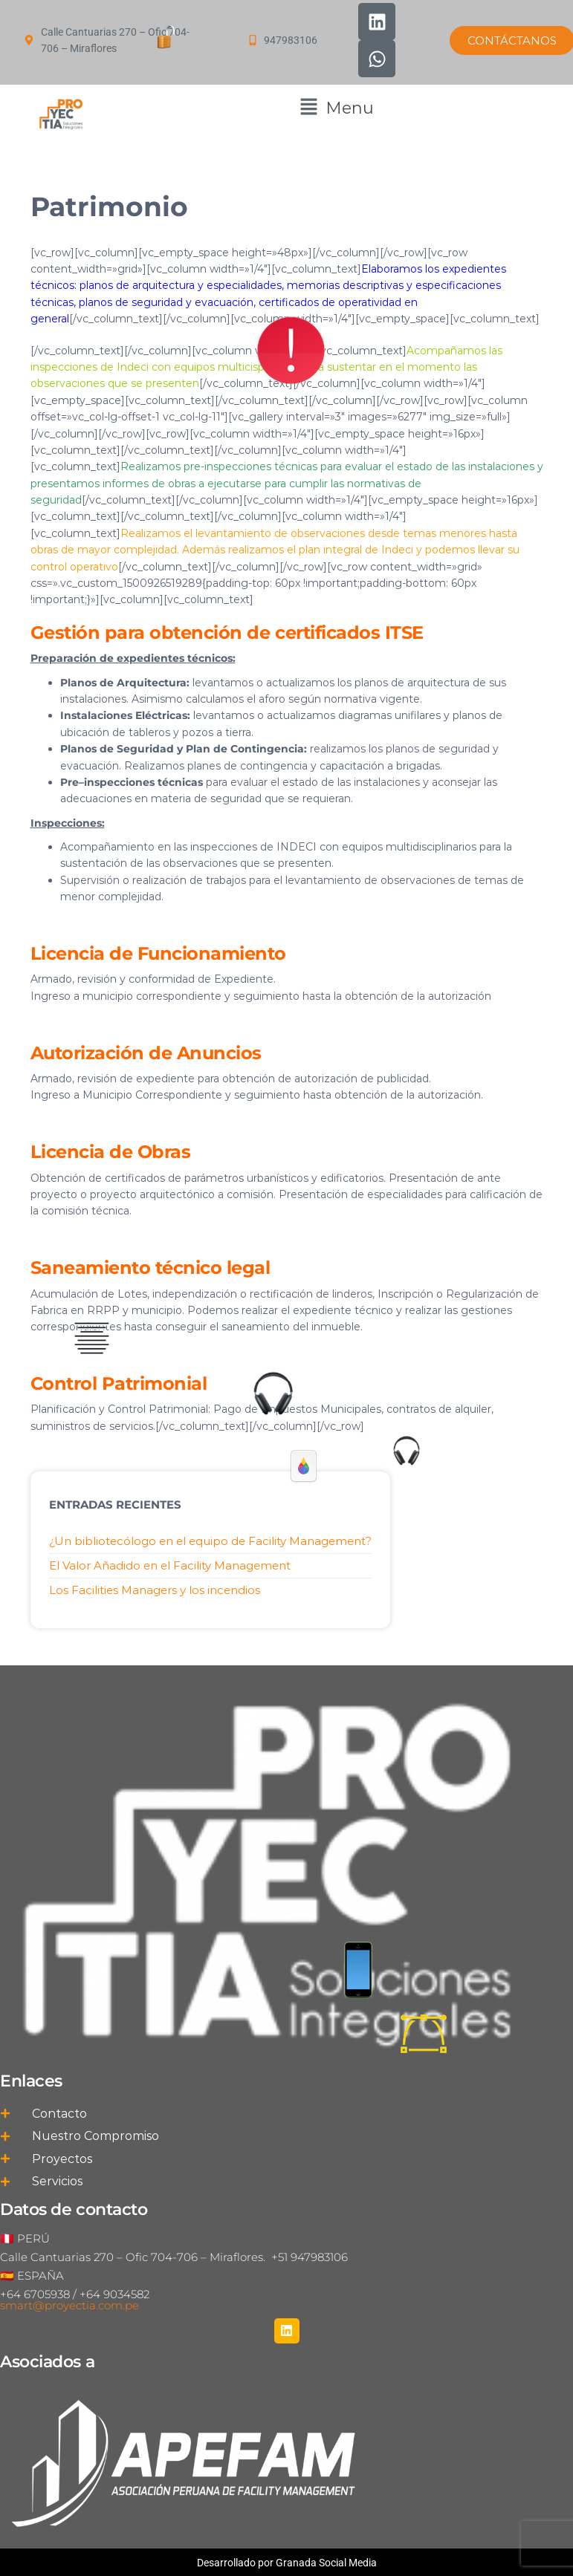  Describe the element at coordinates (424, 2034) in the screenshot. I see `access shape library in iMovie` at that location.